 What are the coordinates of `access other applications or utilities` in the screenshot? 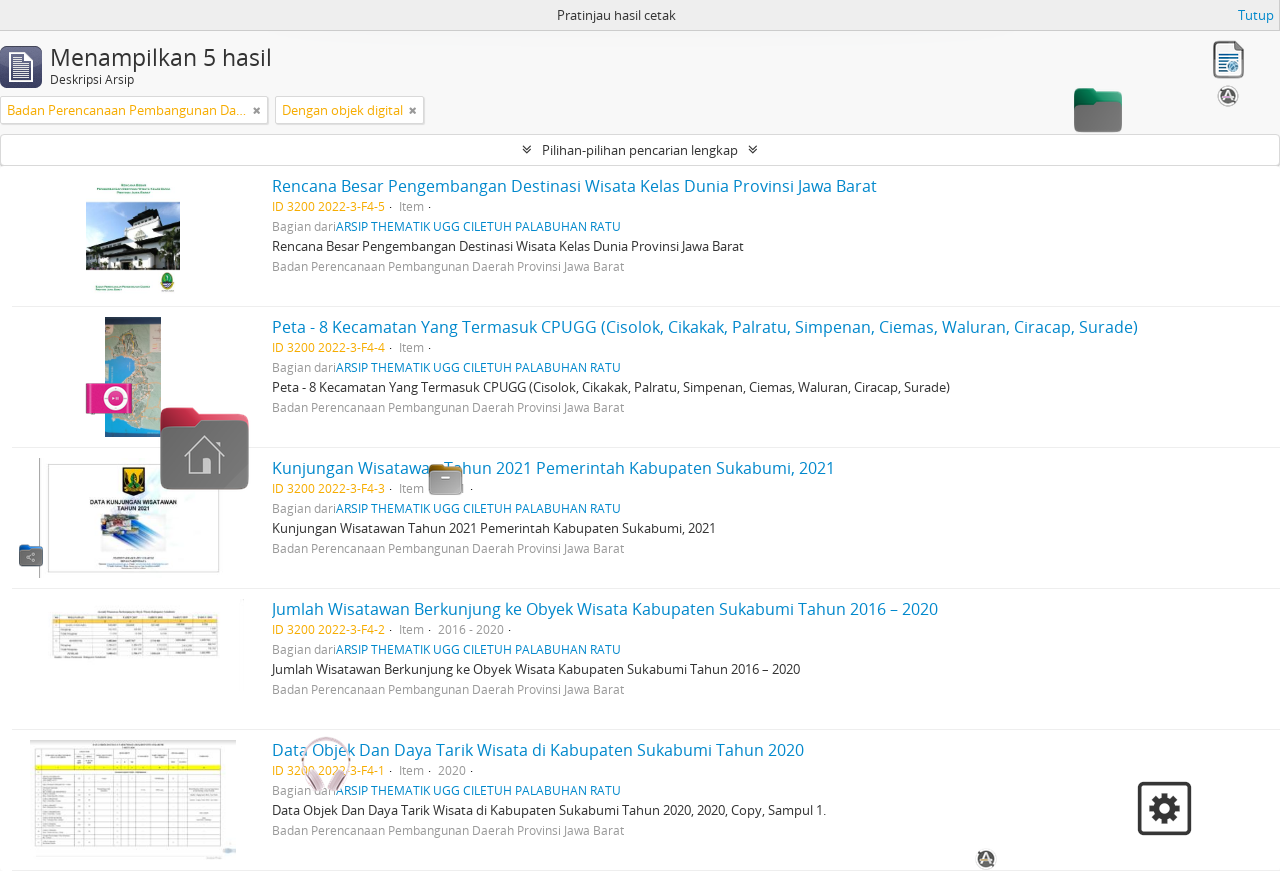 It's located at (1164, 808).